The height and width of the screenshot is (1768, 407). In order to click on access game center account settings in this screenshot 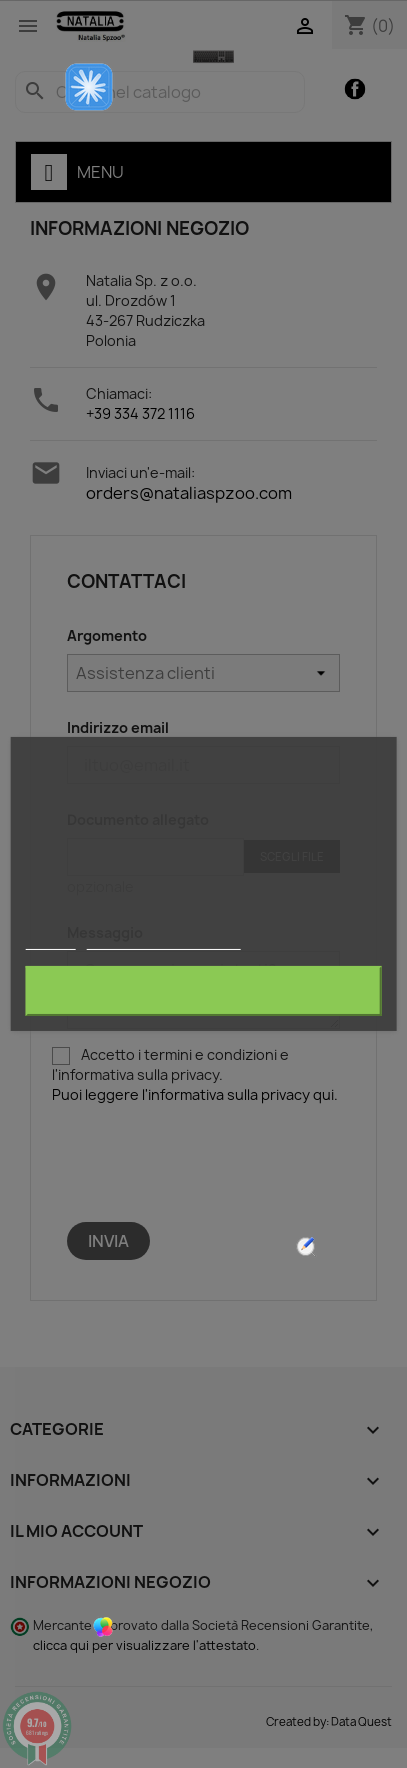, I will do `click(103, 1627)`.